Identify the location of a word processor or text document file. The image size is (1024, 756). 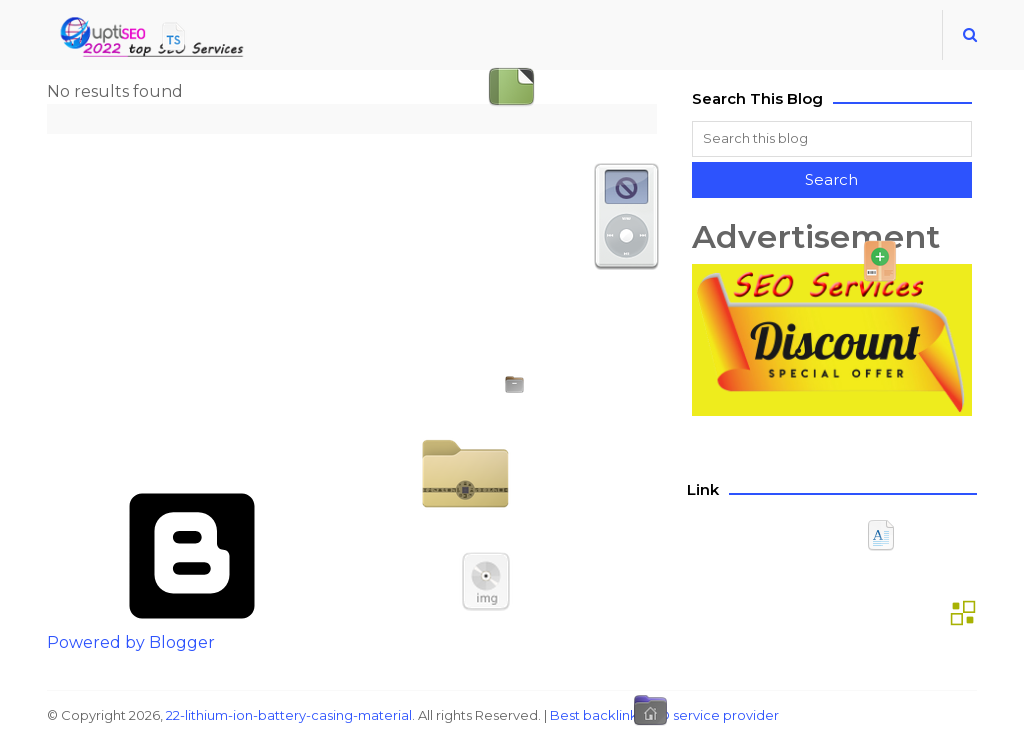
(881, 535).